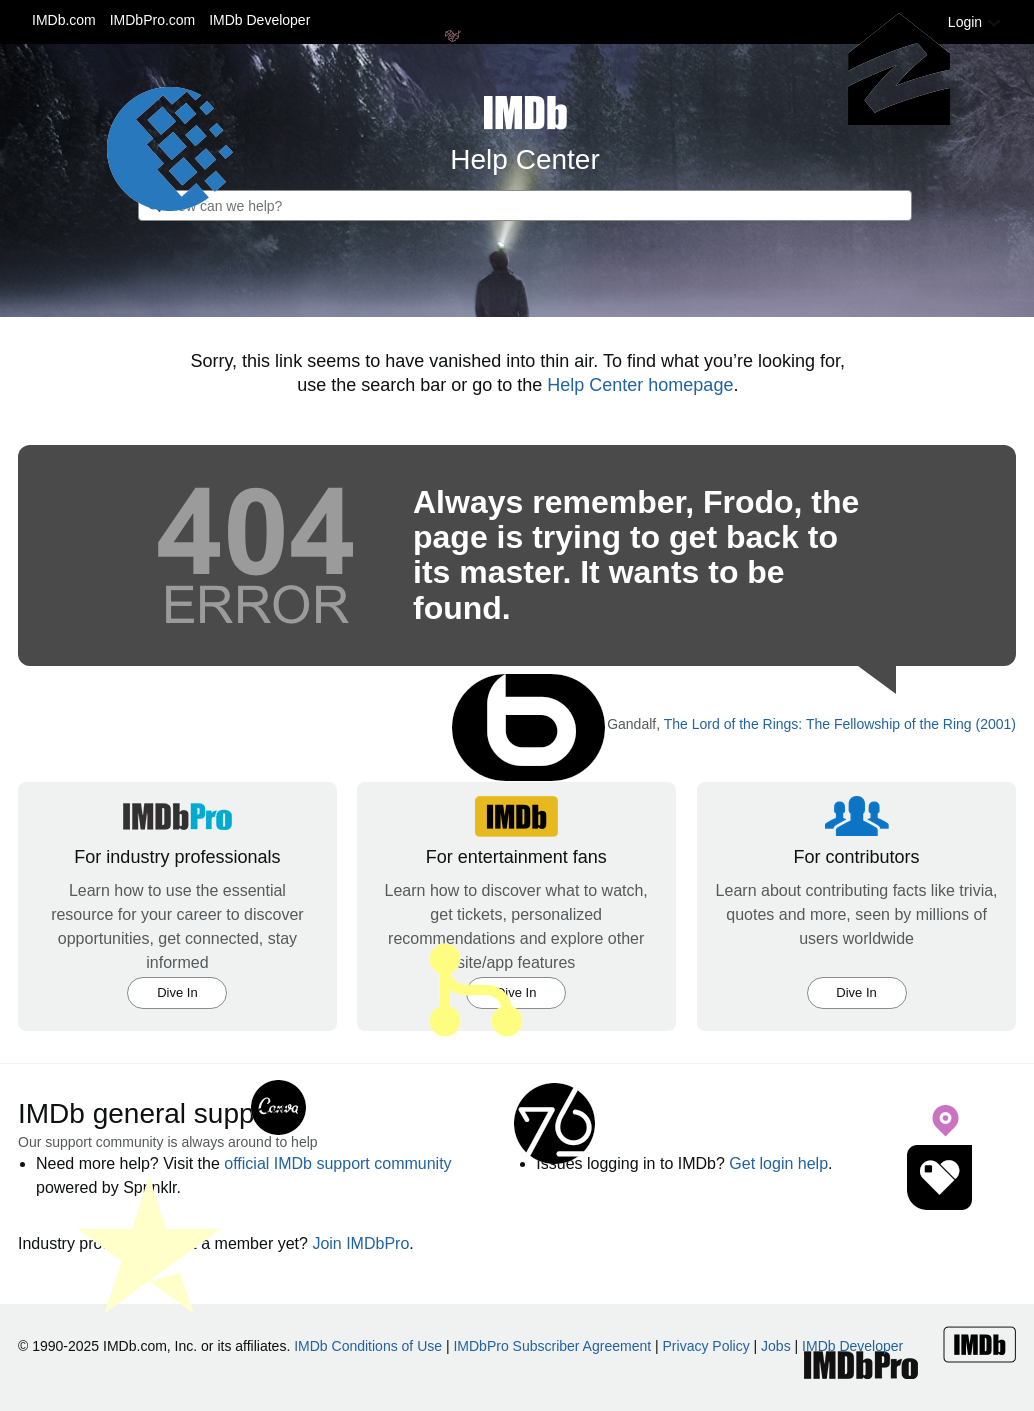 This screenshot has height=1411, width=1034. What do you see at coordinates (170, 149) in the screenshot?
I see `pay with webmoney` at bounding box center [170, 149].